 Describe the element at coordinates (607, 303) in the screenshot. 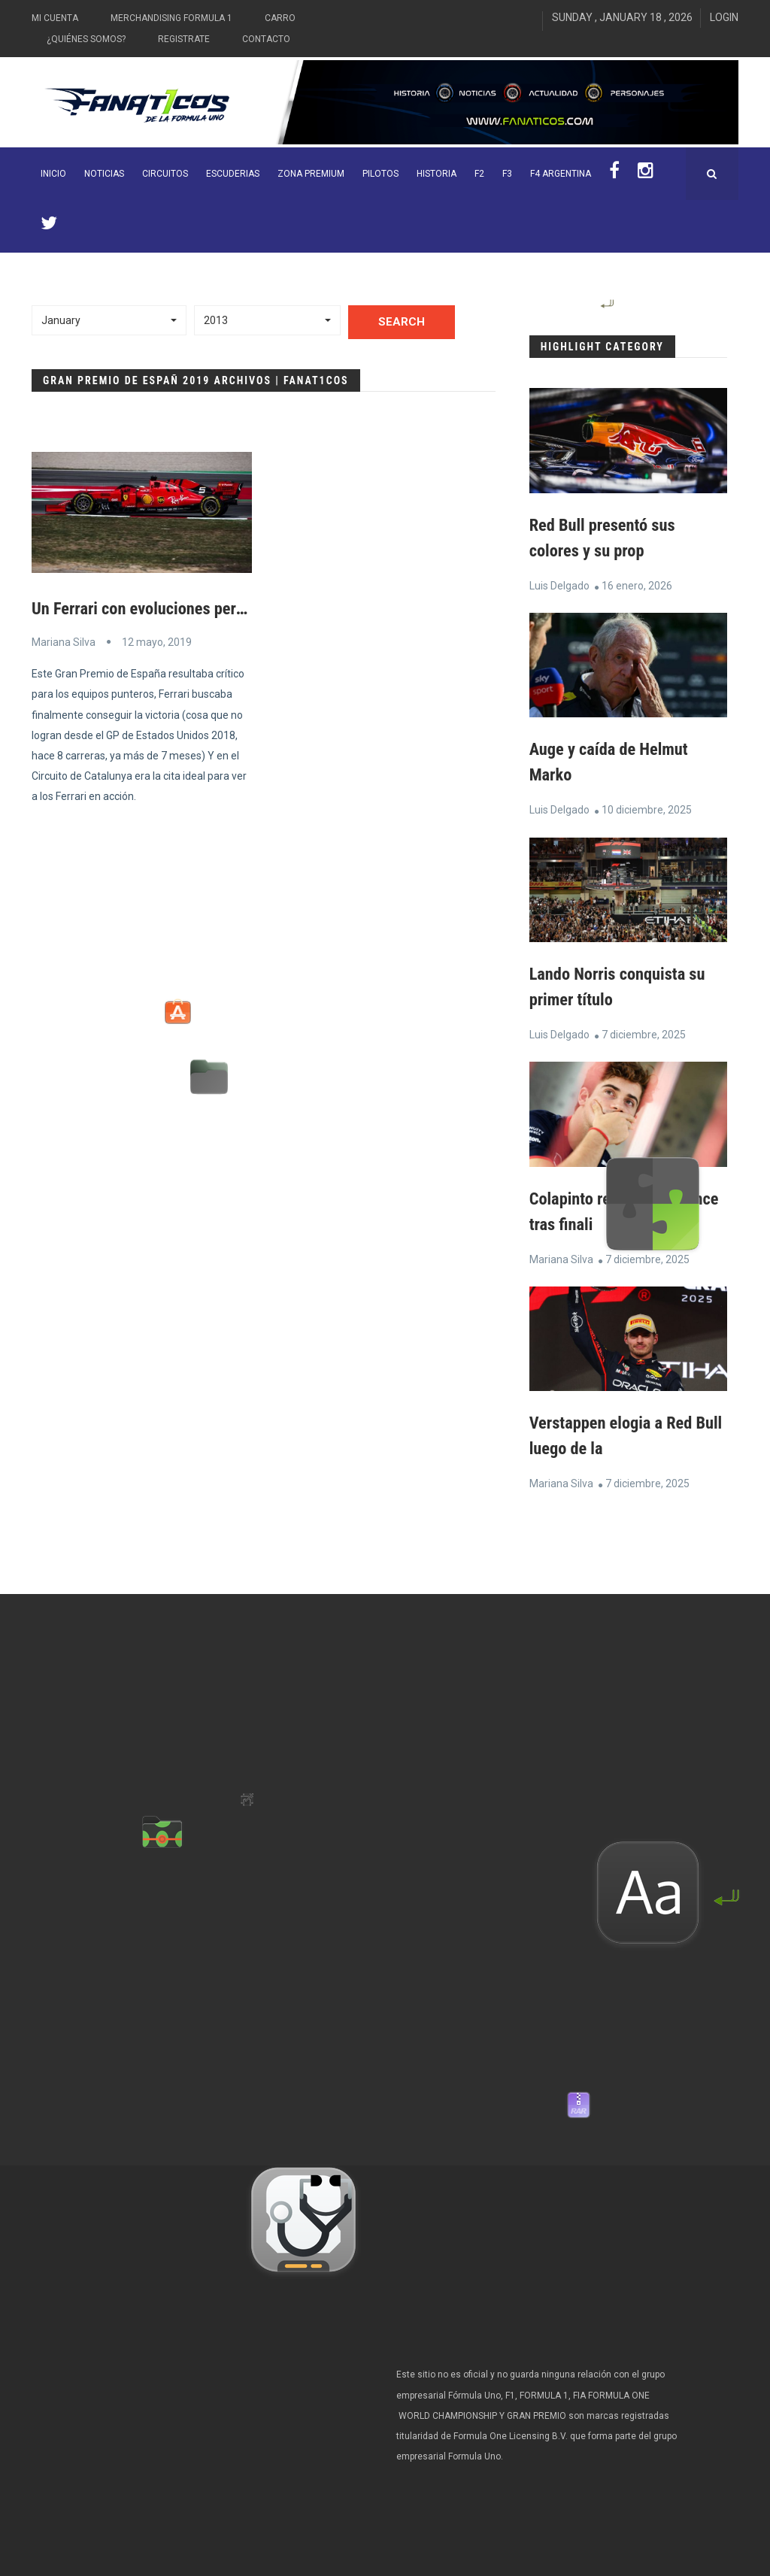

I see `reply to all recipients of an email` at that location.